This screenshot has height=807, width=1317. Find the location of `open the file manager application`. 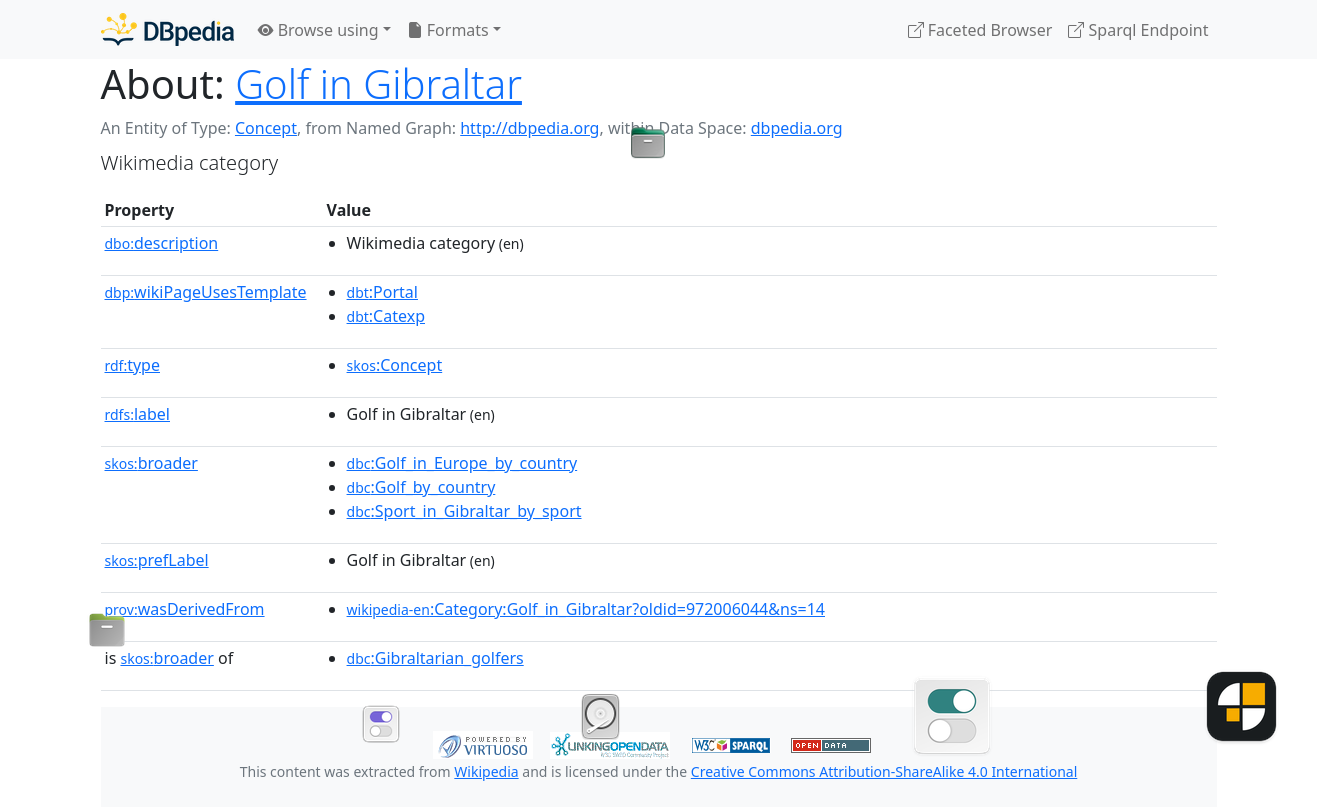

open the file manager application is located at coordinates (107, 630).